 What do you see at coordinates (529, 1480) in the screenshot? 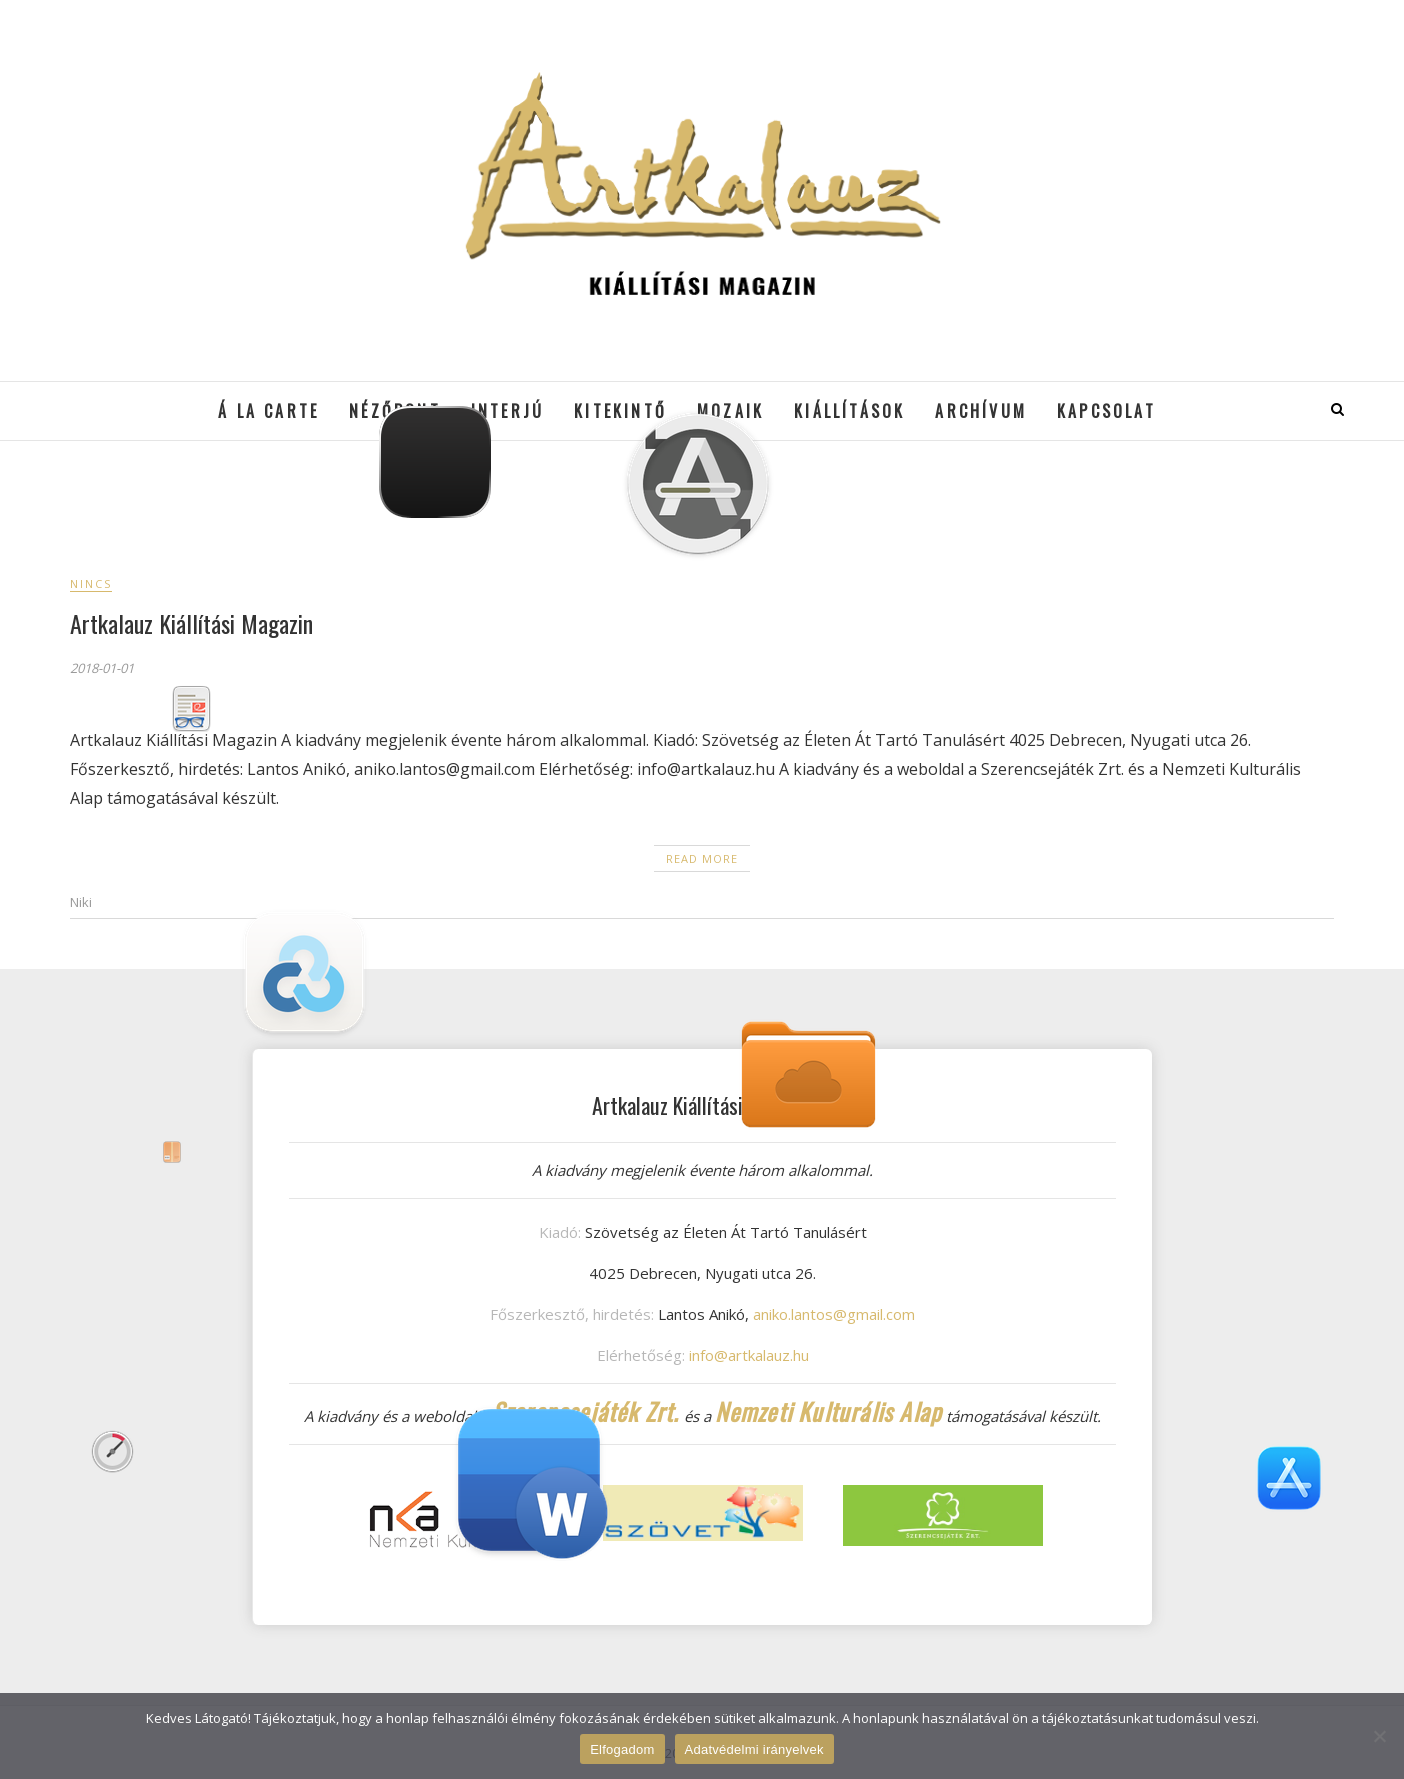
I see `open Microsoft Word` at bounding box center [529, 1480].